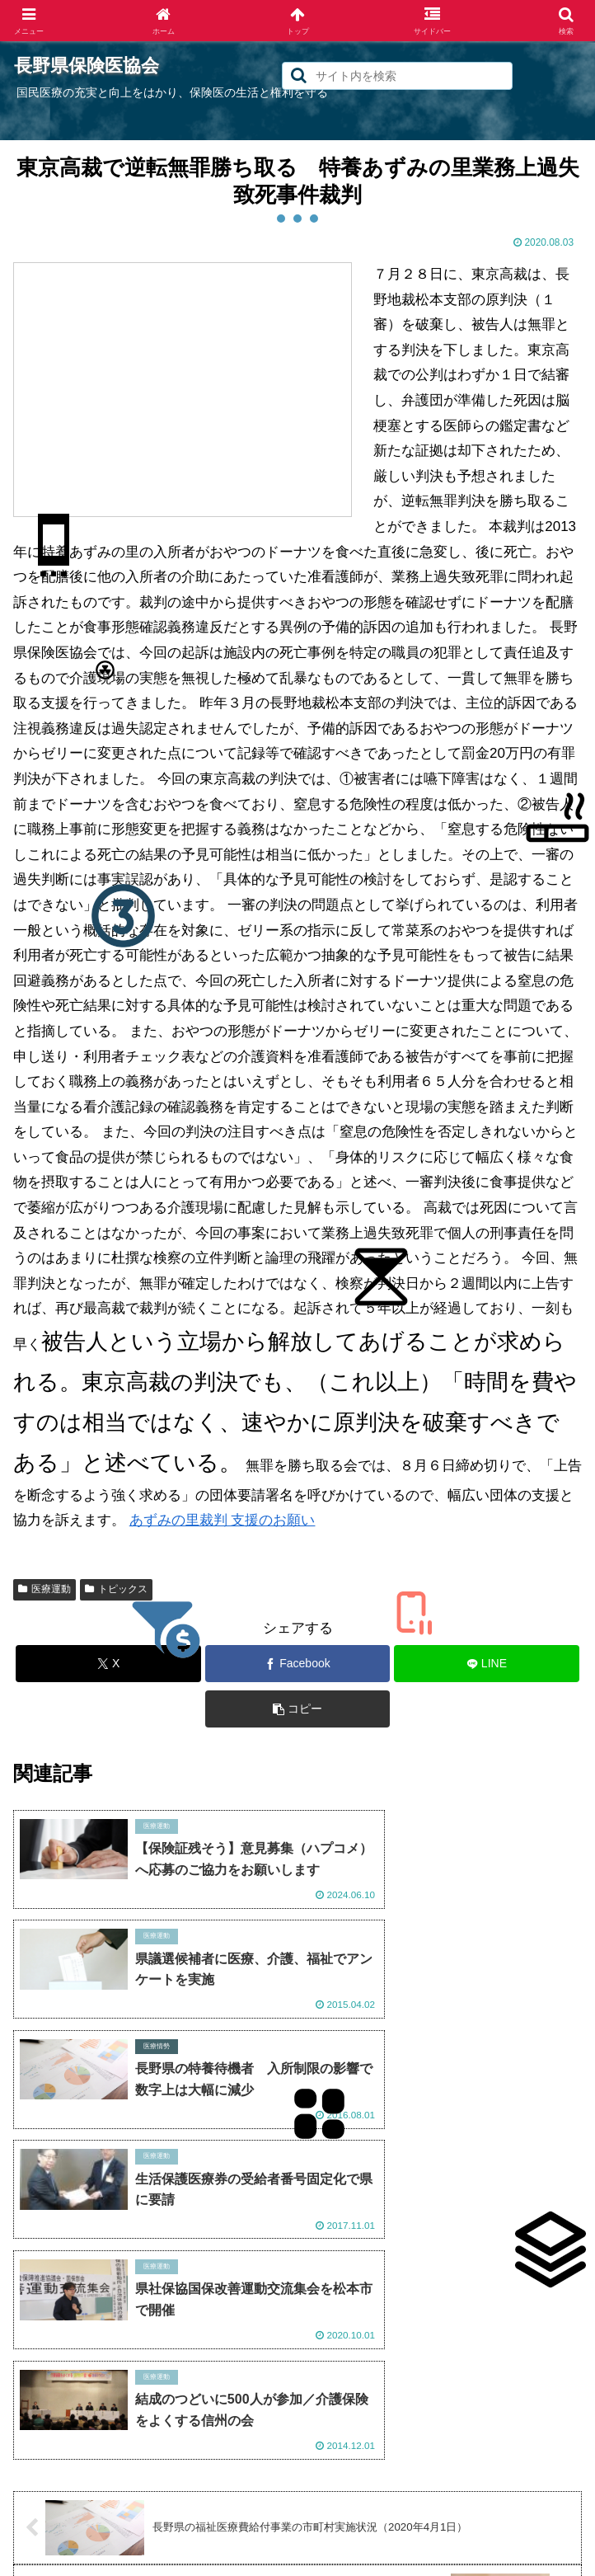 The width and height of the screenshot is (595, 2576). What do you see at coordinates (557, 824) in the screenshot?
I see `indicates a designated smoking area` at bounding box center [557, 824].